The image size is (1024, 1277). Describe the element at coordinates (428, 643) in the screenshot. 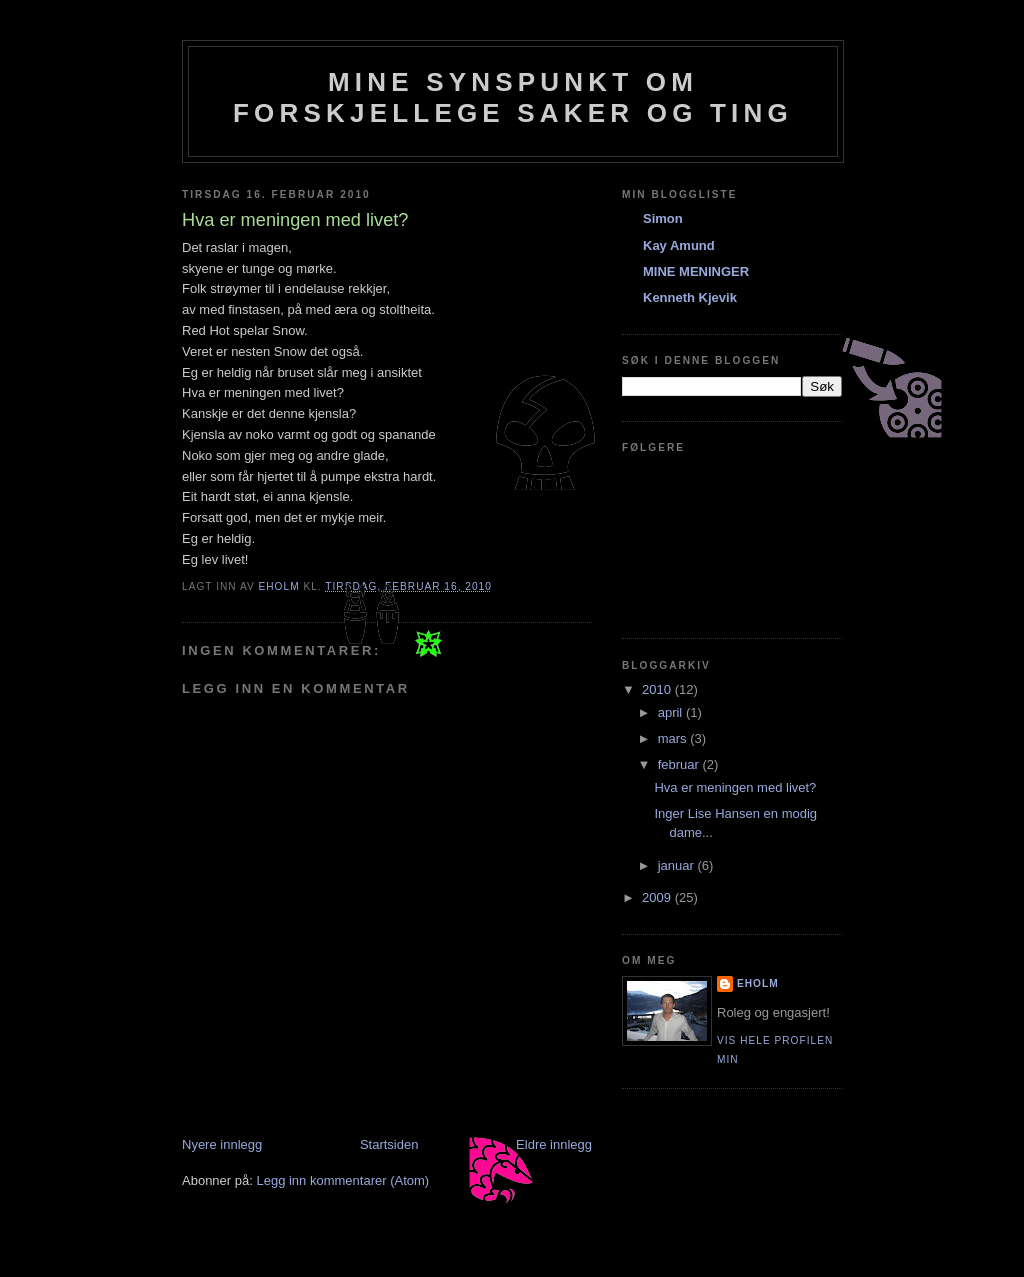

I see `decorative emblem or badge element` at that location.